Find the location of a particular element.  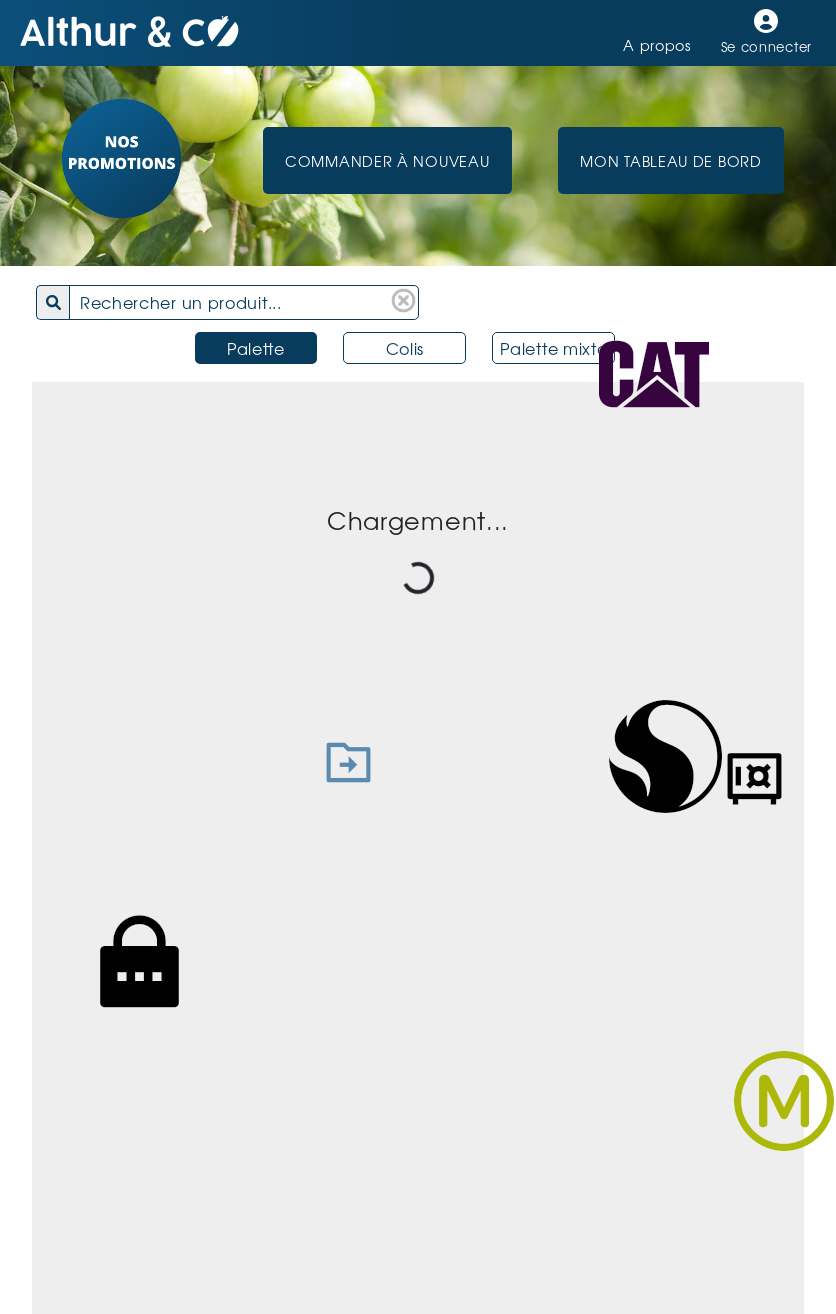

access secure storage or vault features is located at coordinates (754, 777).